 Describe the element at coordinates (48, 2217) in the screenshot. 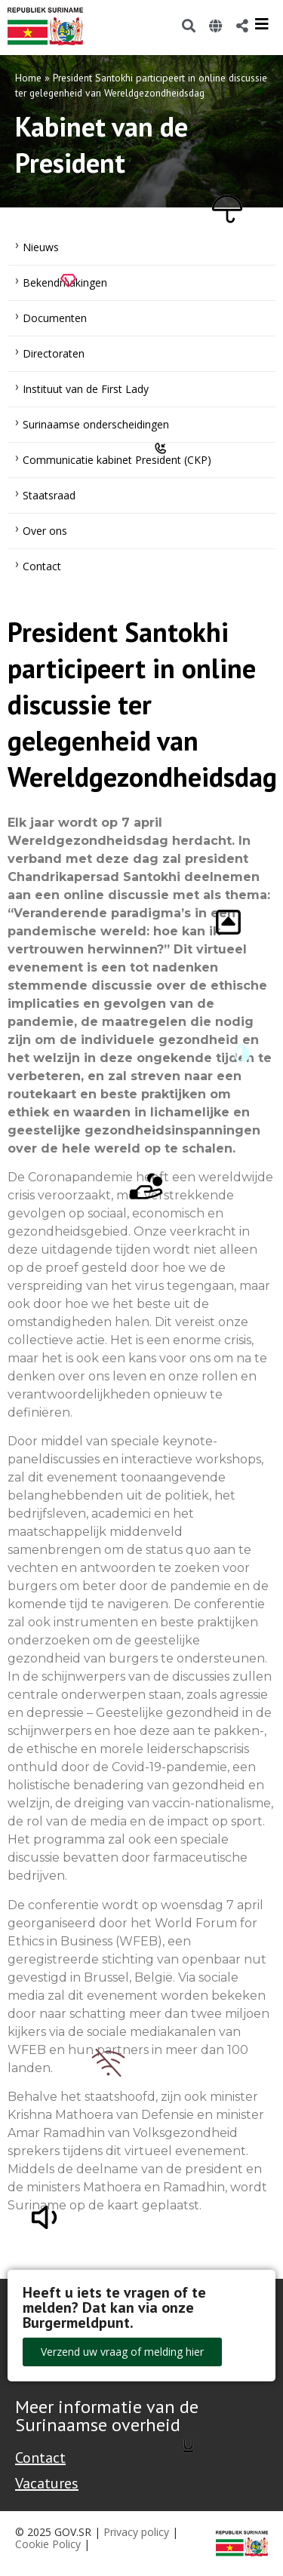

I see `adjust volume to low level` at that location.